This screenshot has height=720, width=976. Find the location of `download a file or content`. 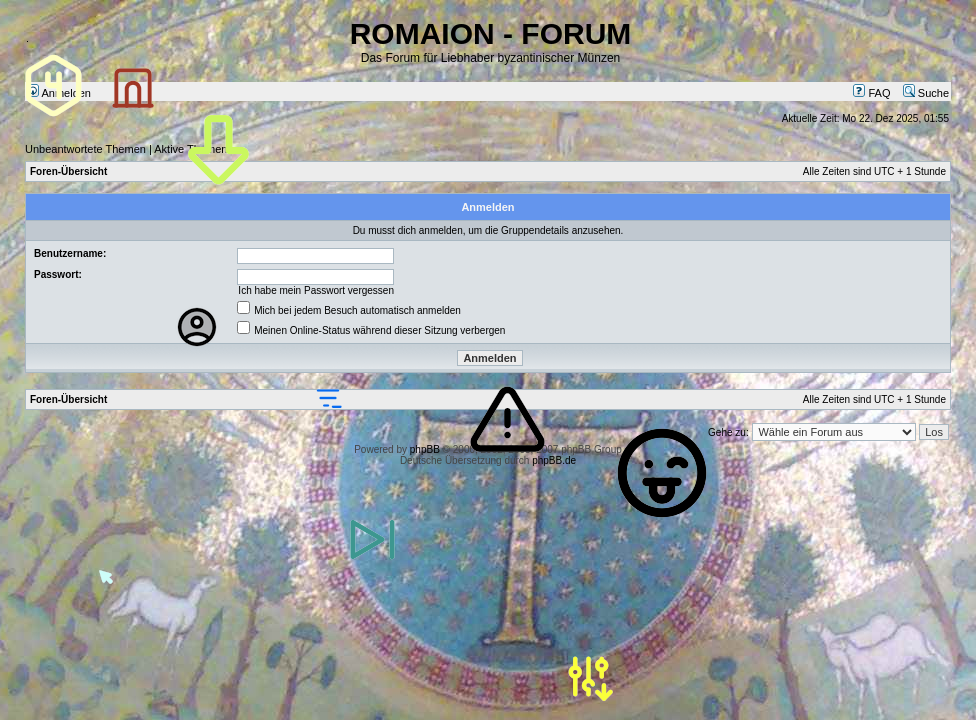

download a file or content is located at coordinates (218, 150).